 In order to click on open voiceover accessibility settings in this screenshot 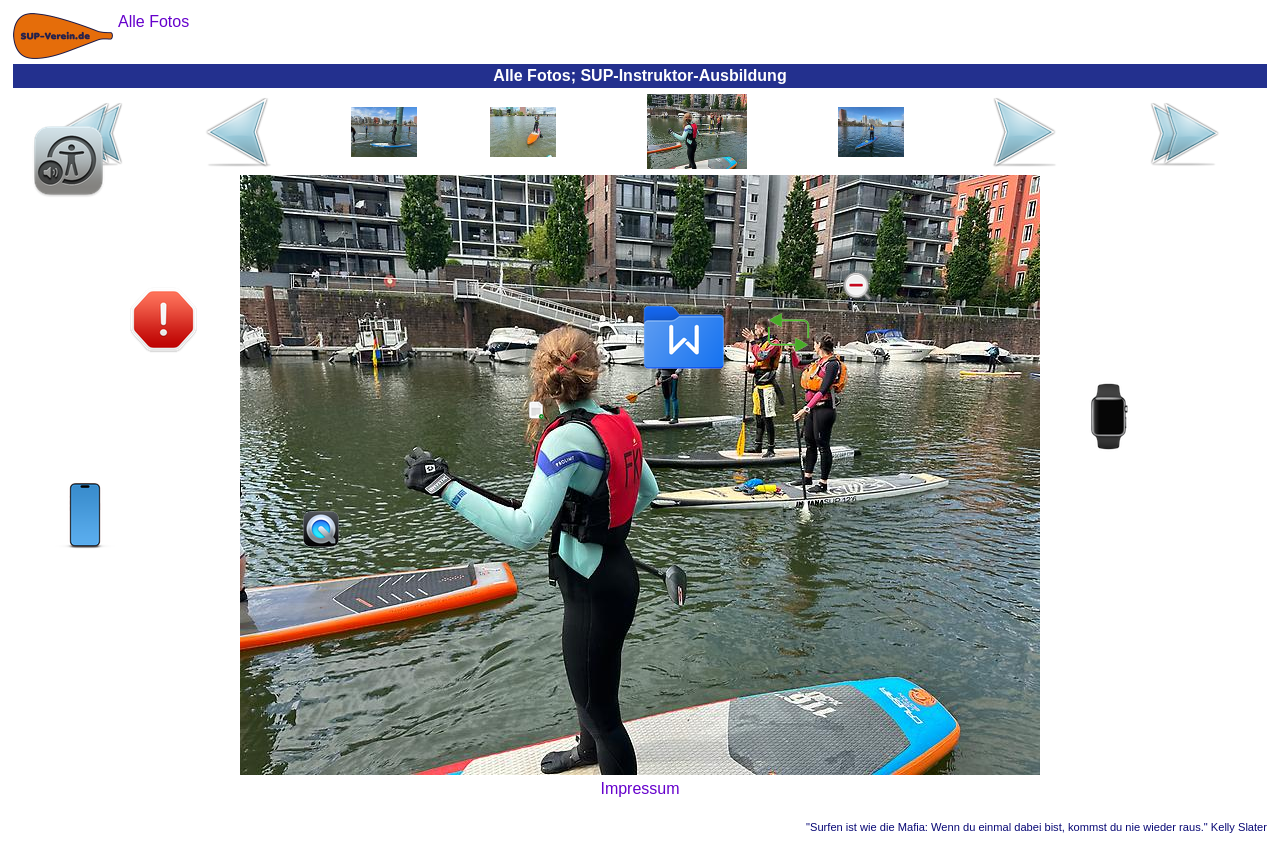, I will do `click(68, 160)`.